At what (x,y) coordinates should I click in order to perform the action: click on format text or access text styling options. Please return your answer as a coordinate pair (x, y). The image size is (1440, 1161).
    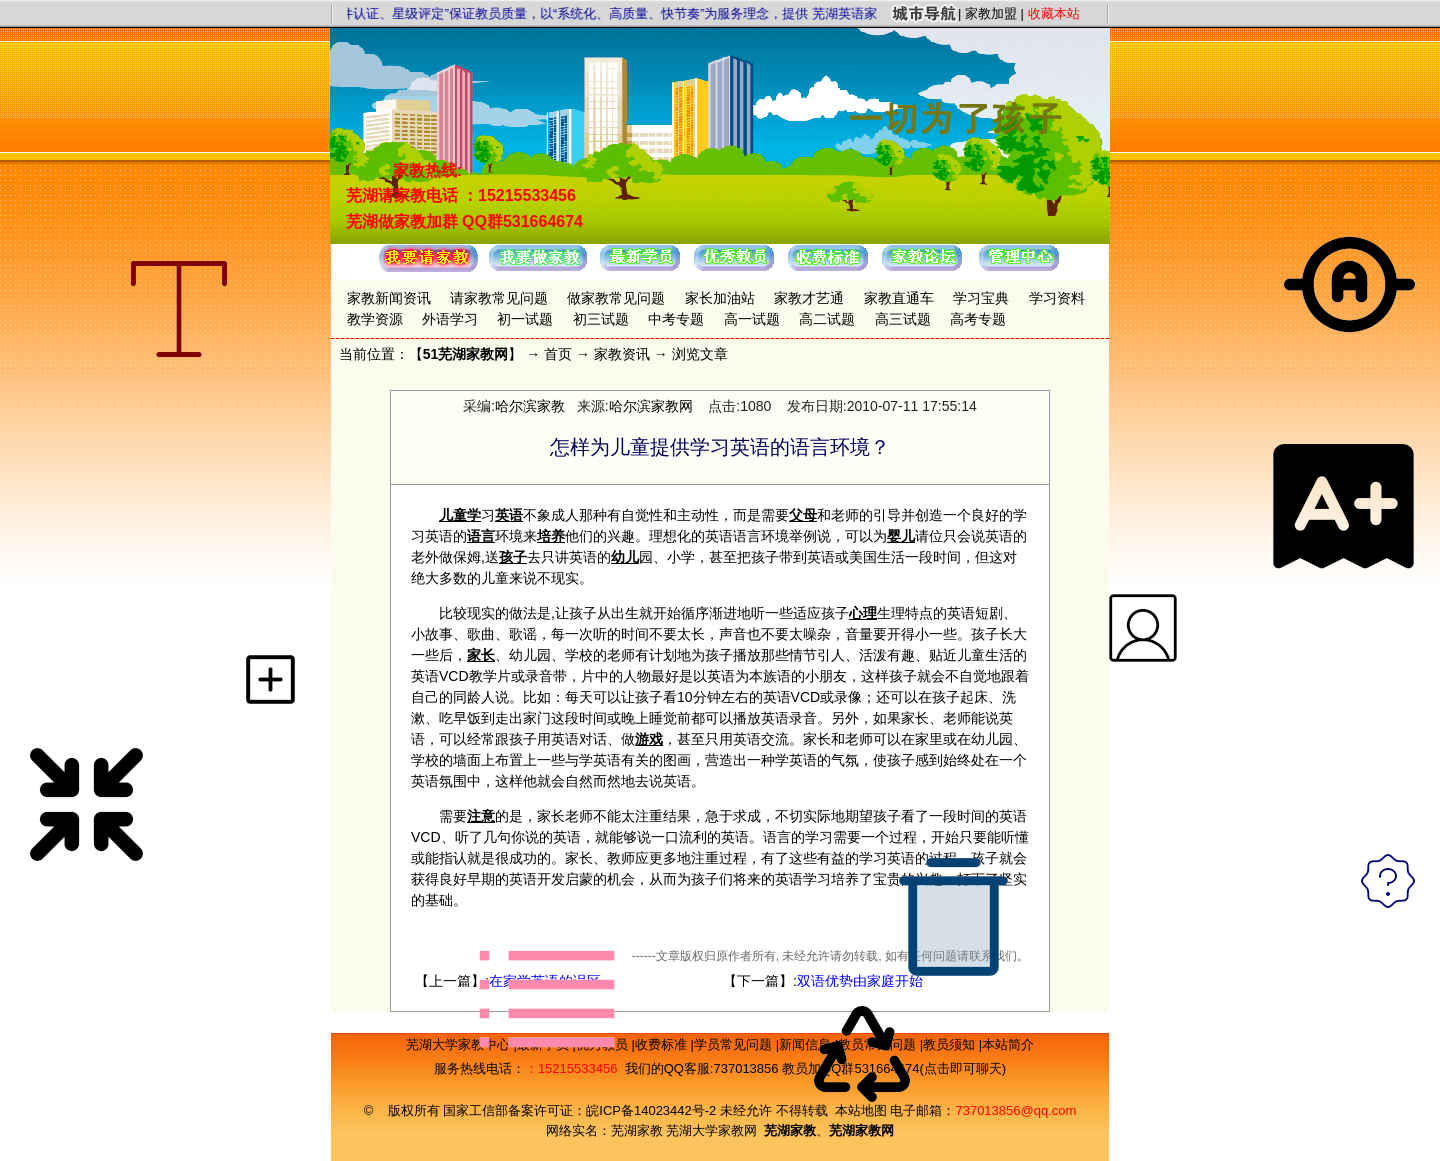
    Looking at the image, I should click on (179, 309).